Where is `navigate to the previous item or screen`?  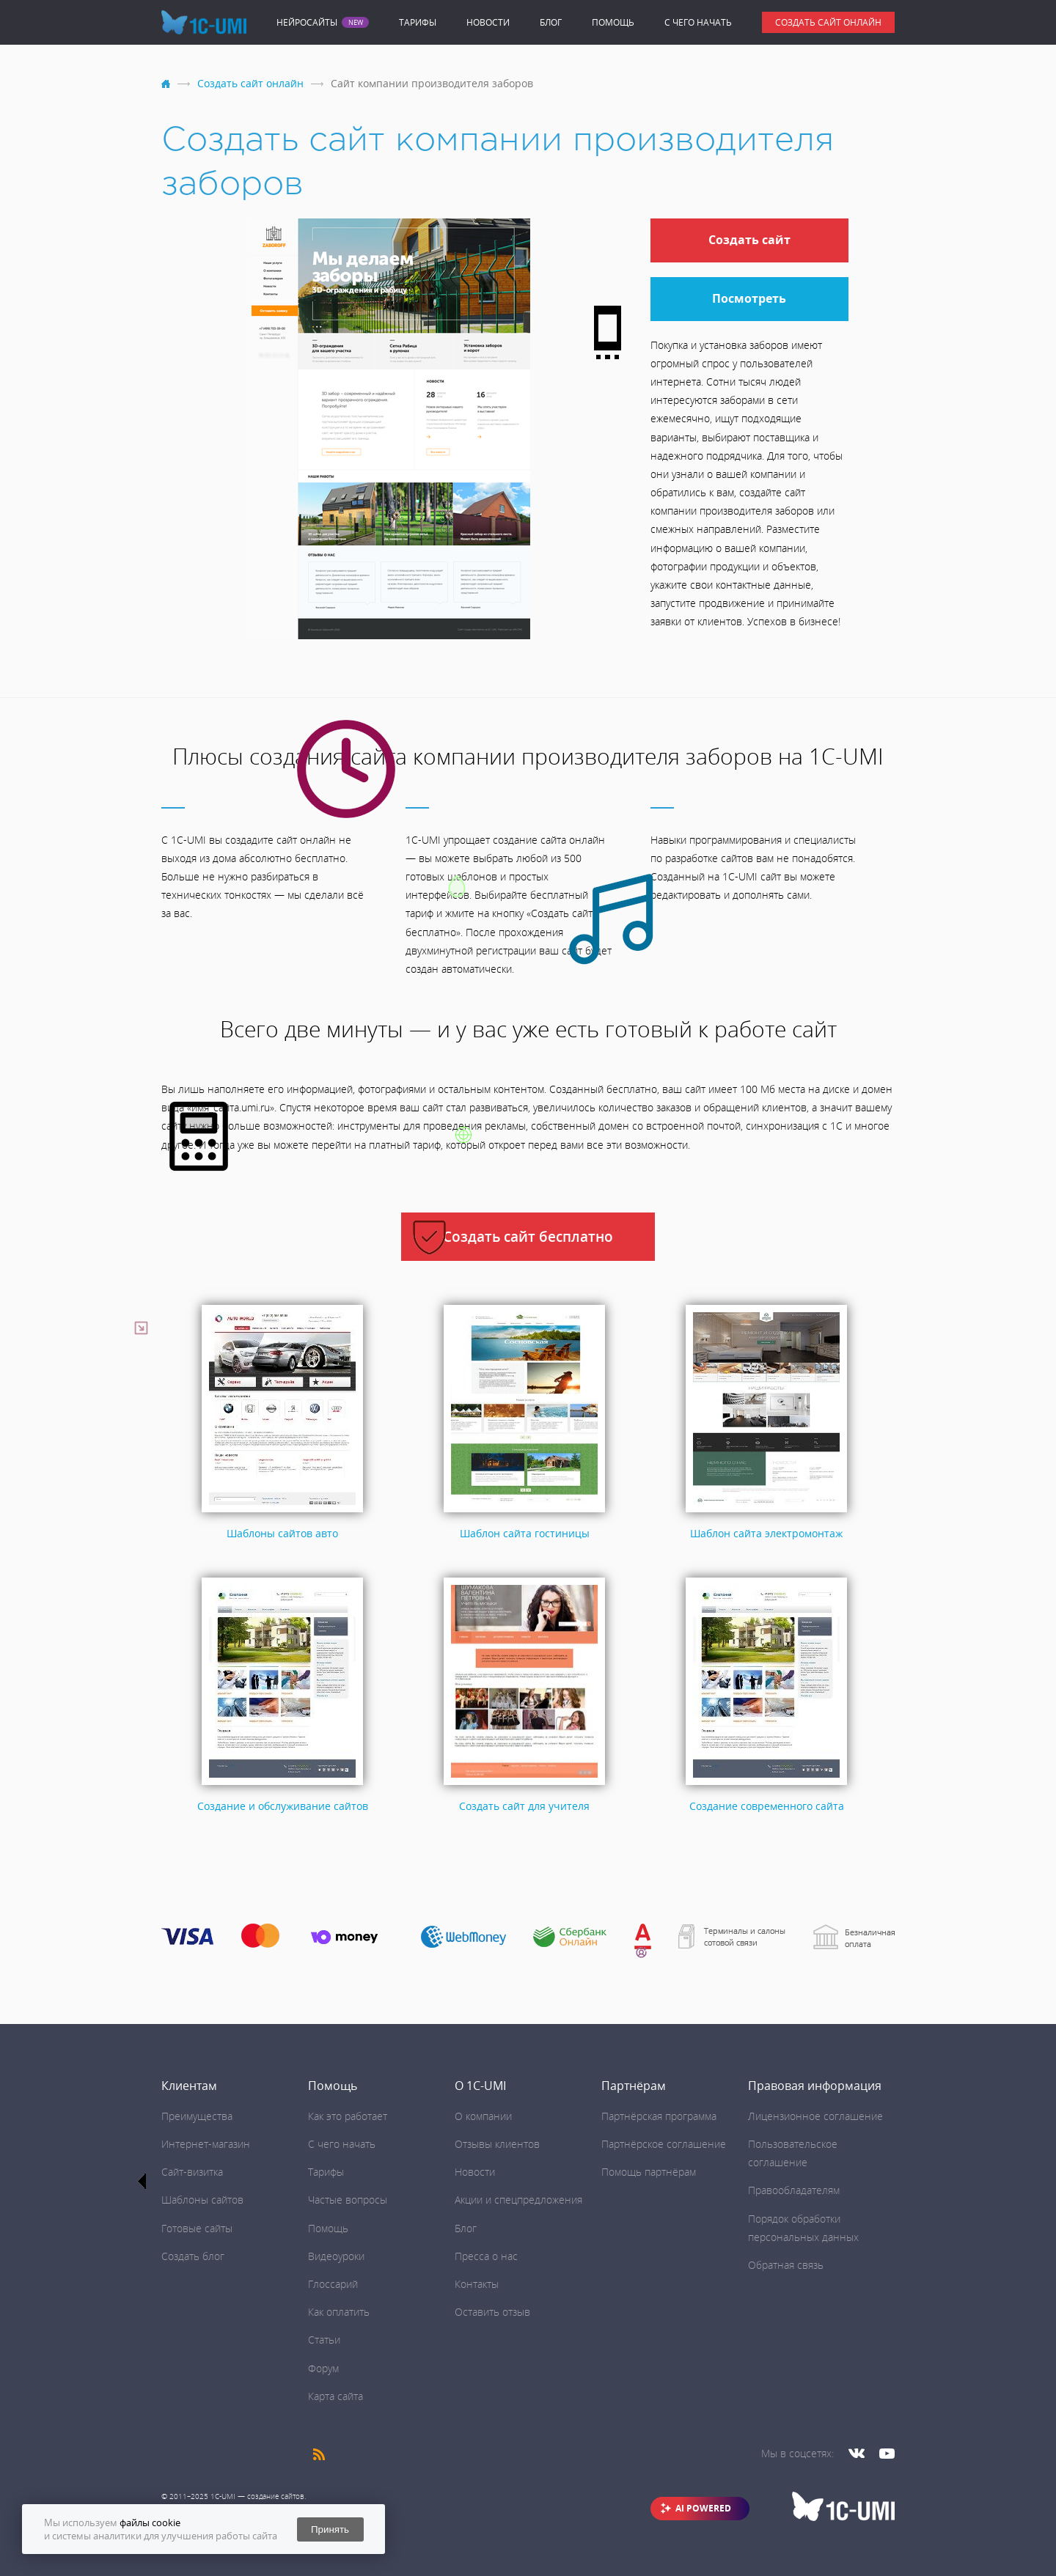
navigate to the previous item or screen is located at coordinates (142, 2181).